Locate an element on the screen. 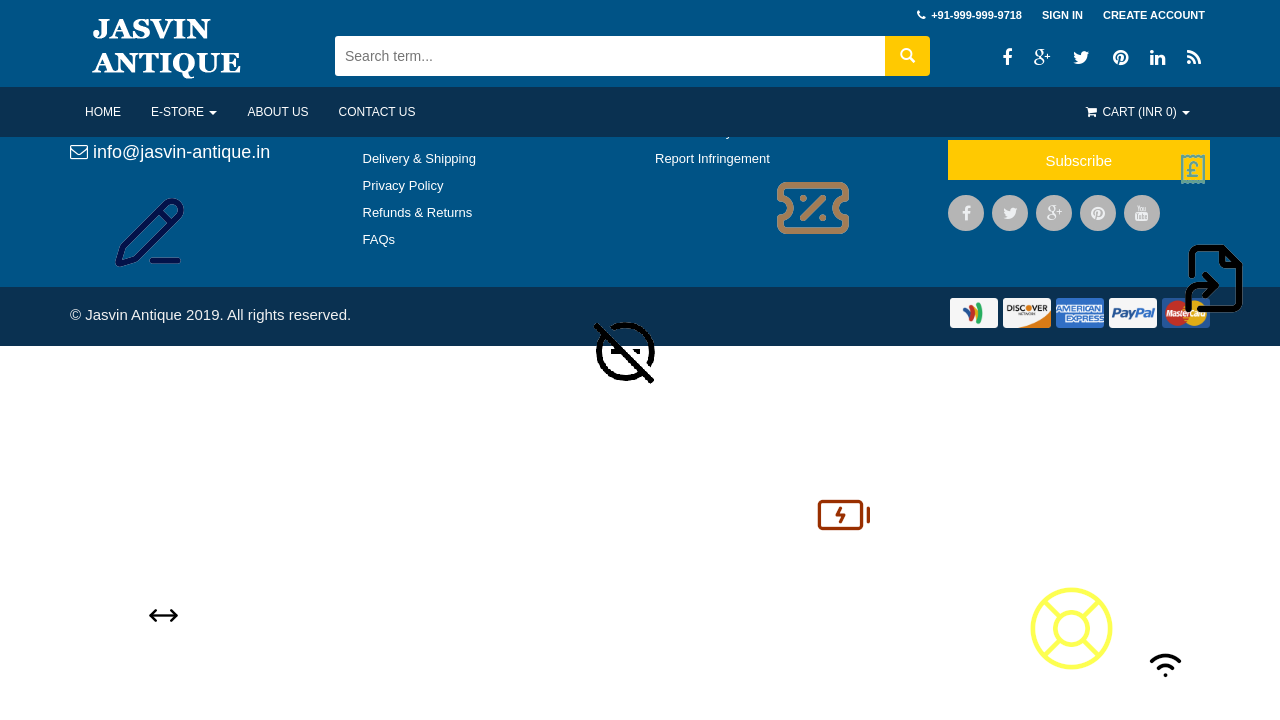  indicates device is currently charging is located at coordinates (843, 515).